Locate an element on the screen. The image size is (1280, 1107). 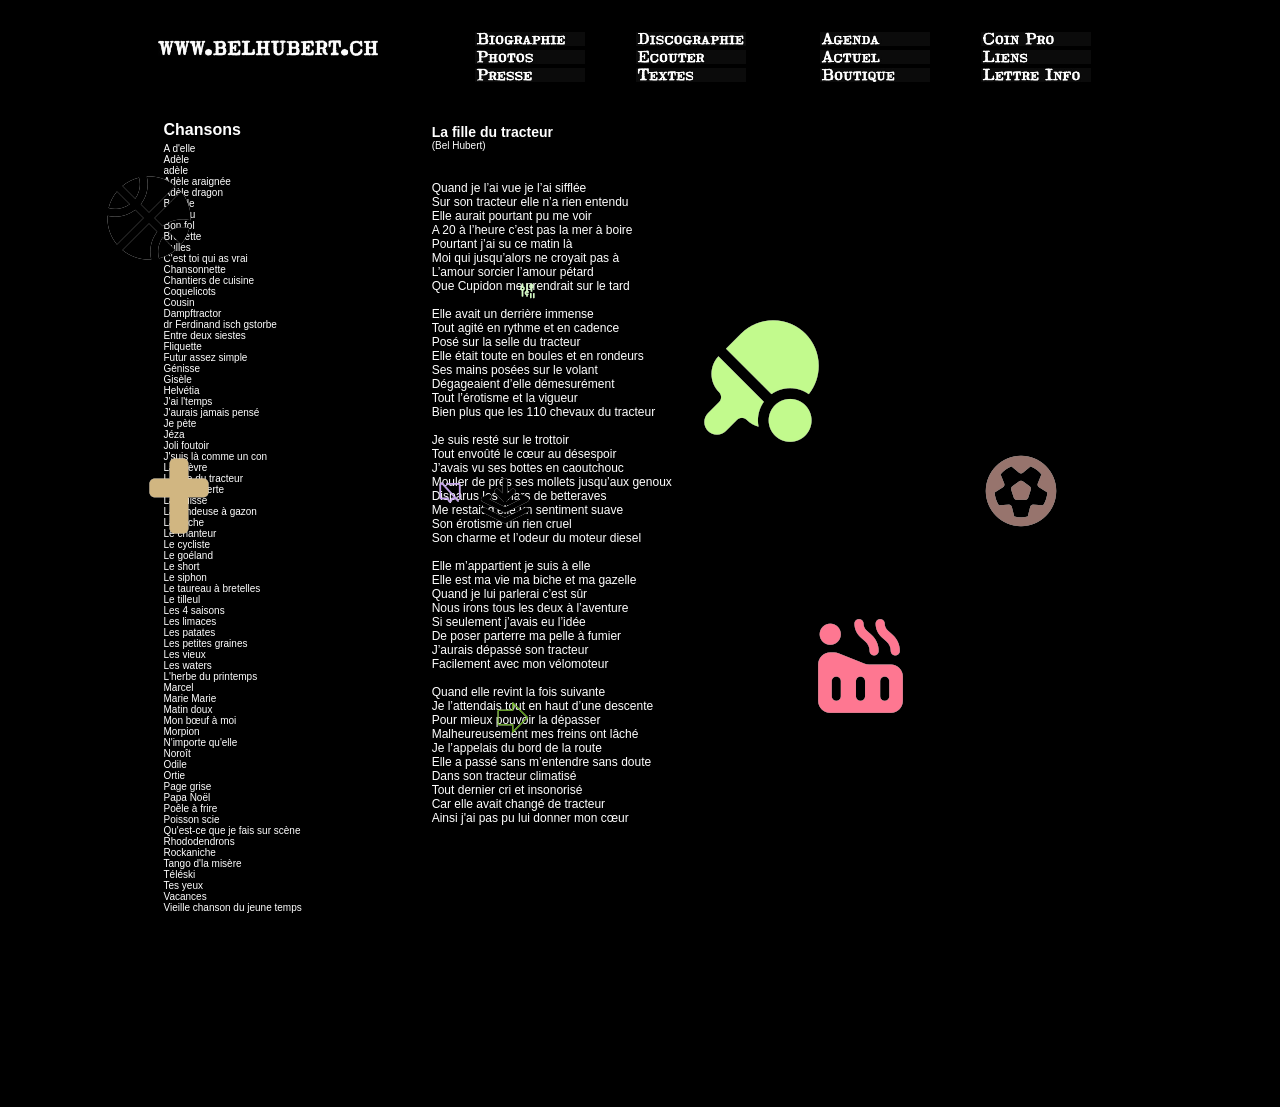
access sports or basketball-related content is located at coordinates (149, 218).